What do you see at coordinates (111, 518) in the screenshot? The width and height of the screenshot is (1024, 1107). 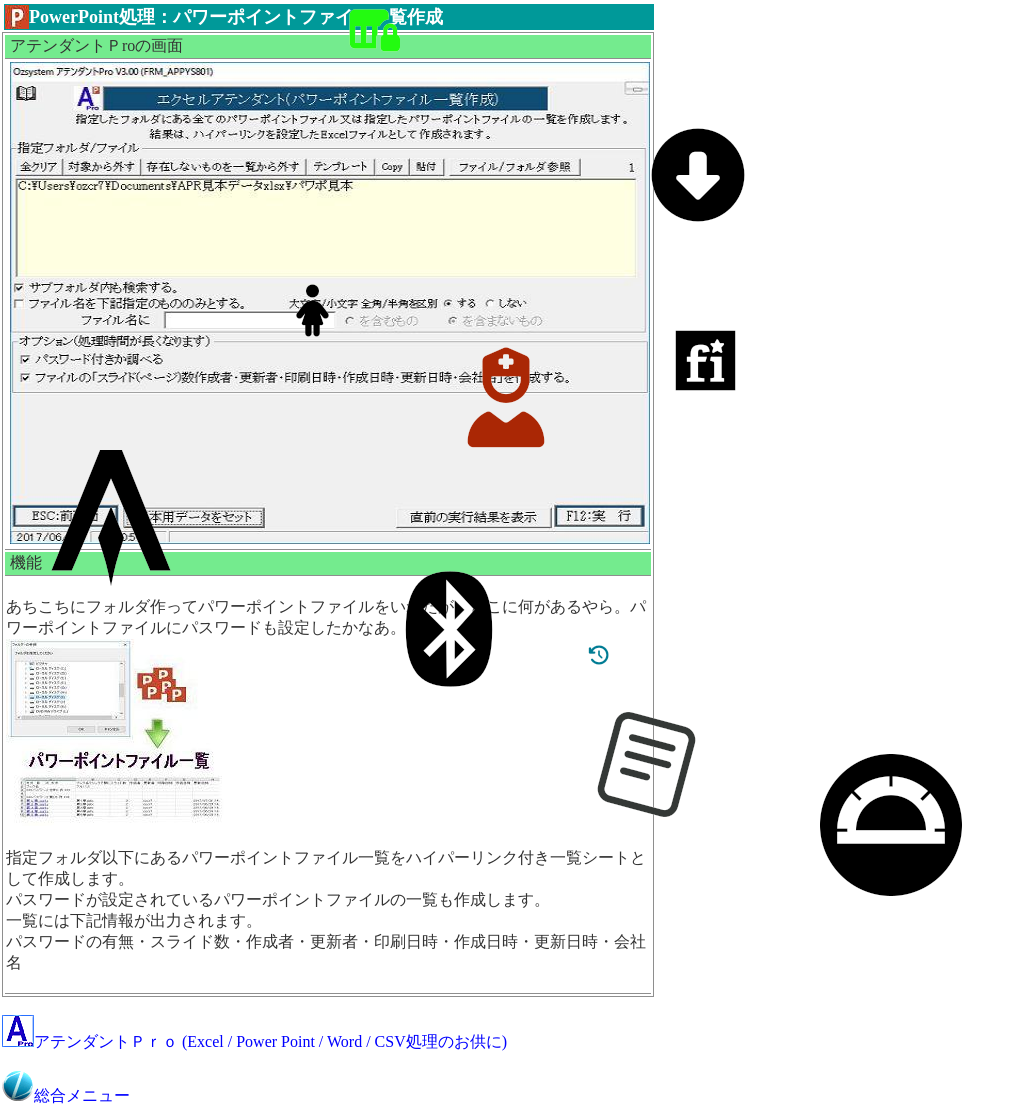 I see `open alacritty terminal emulator` at bounding box center [111, 518].